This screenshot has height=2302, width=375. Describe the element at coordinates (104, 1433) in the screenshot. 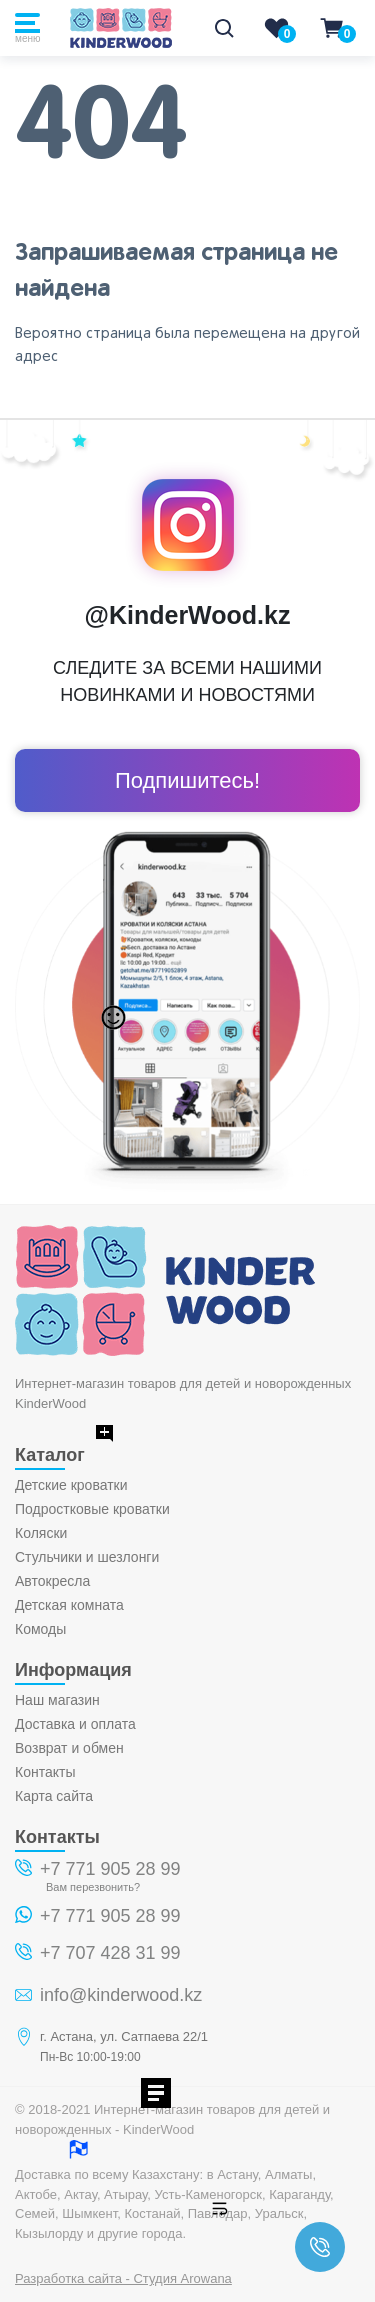

I see `add a new comment` at that location.